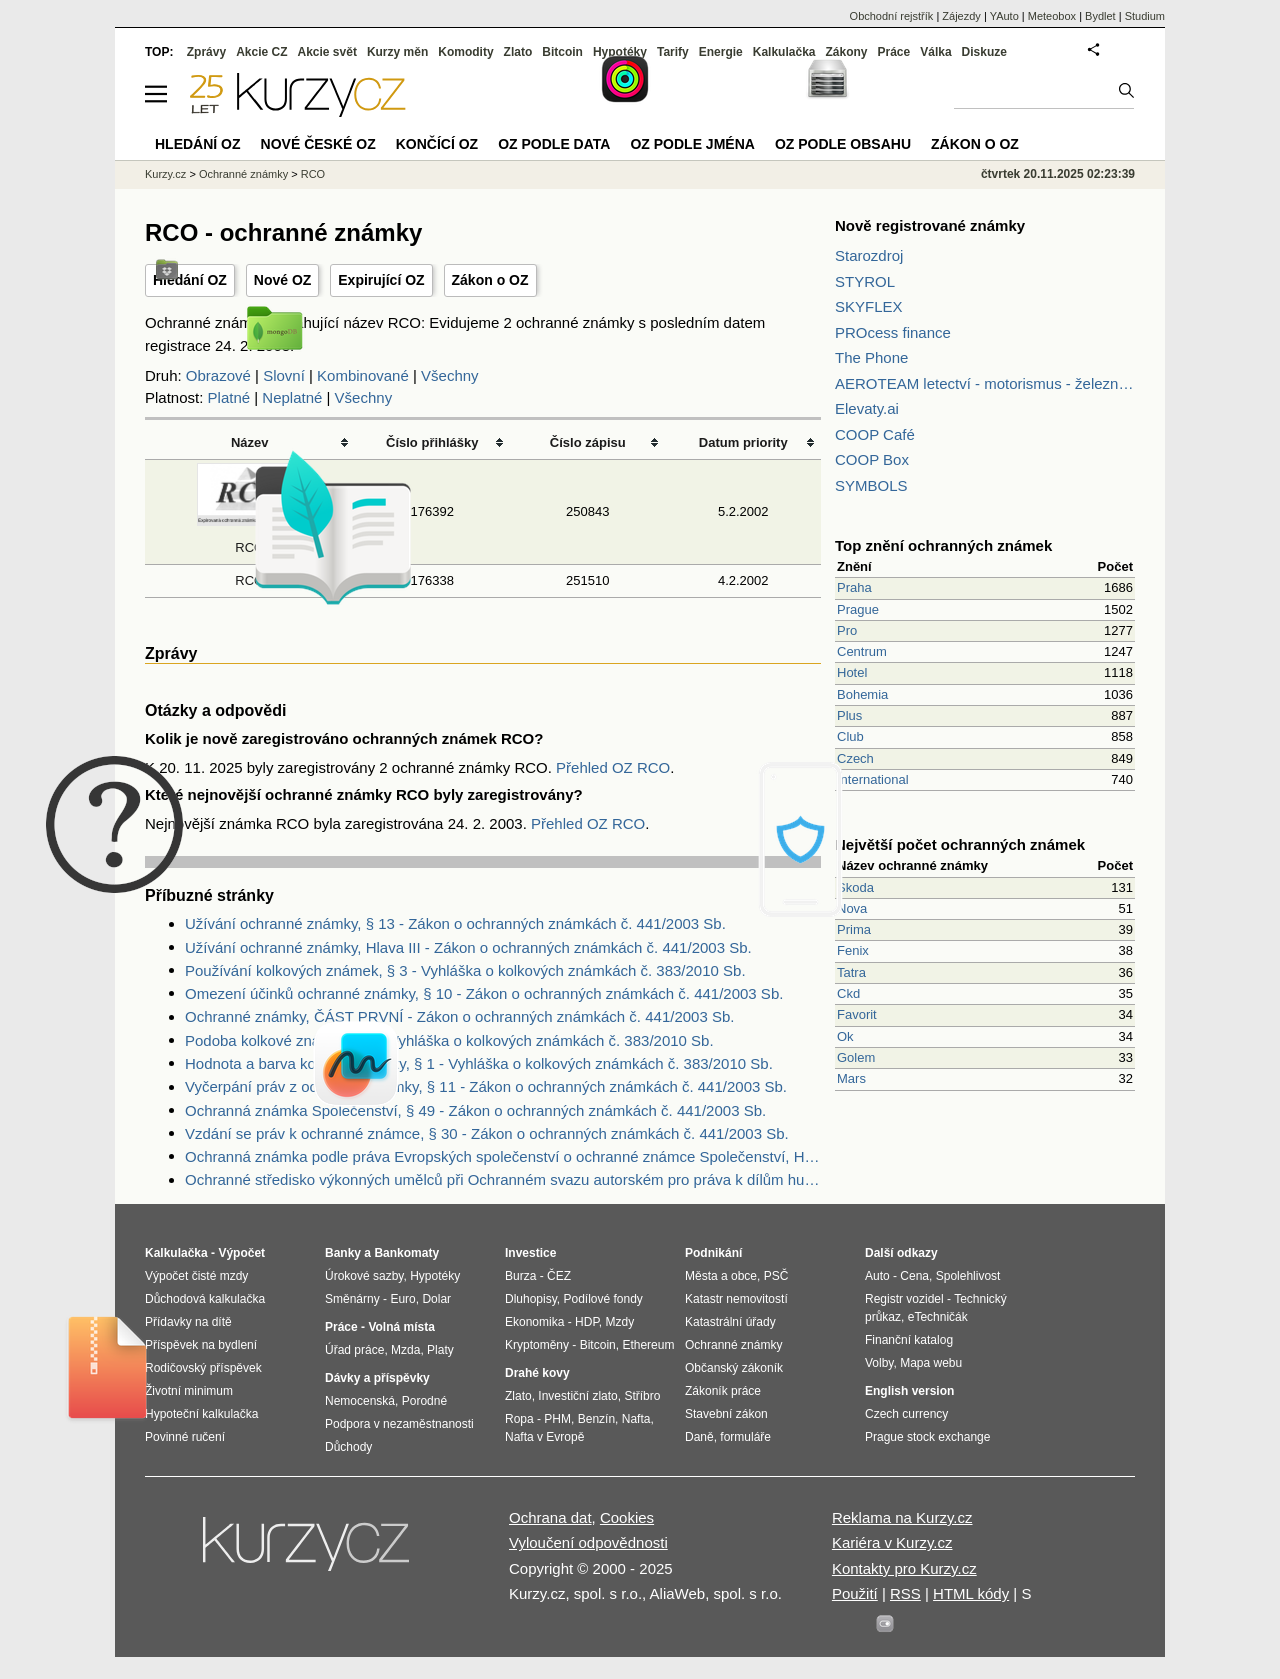 This screenshot has height=1679, width=1280. Describe the element at coordinates (107, 1369) in the screenshot. I see `a compressed tar archive file` at that location.